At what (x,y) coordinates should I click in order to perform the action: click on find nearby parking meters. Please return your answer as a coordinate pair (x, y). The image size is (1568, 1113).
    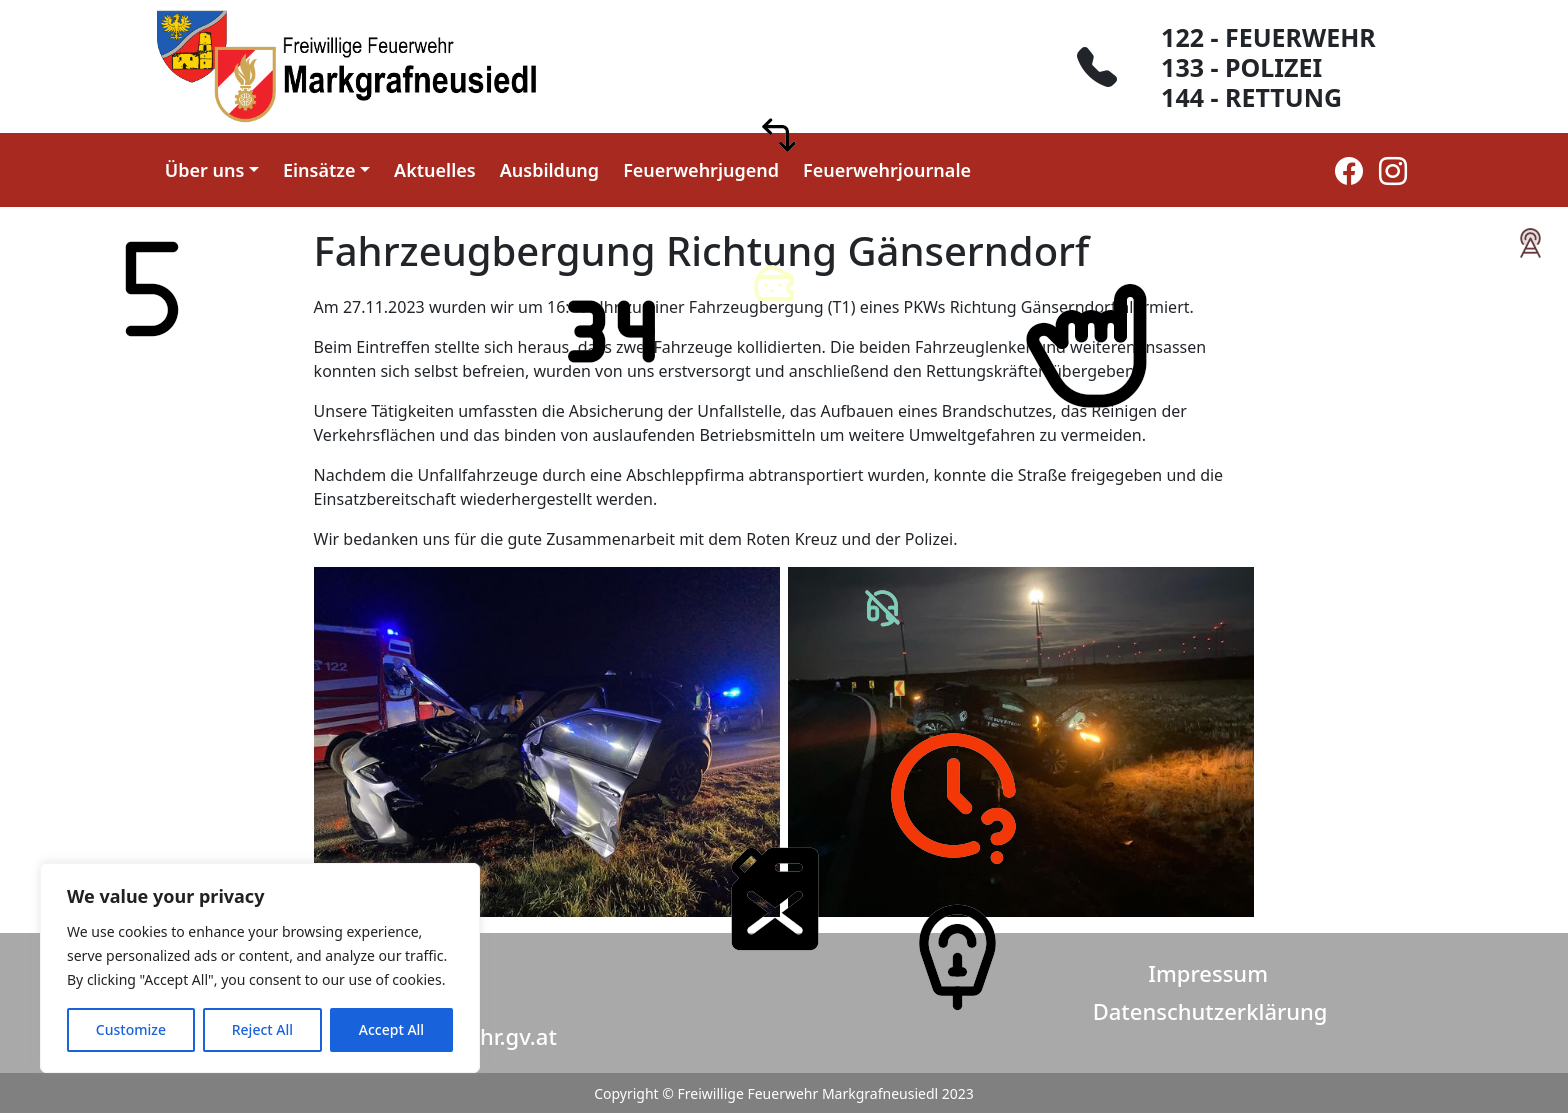
    Looking at the image, I should click on (957, 957).